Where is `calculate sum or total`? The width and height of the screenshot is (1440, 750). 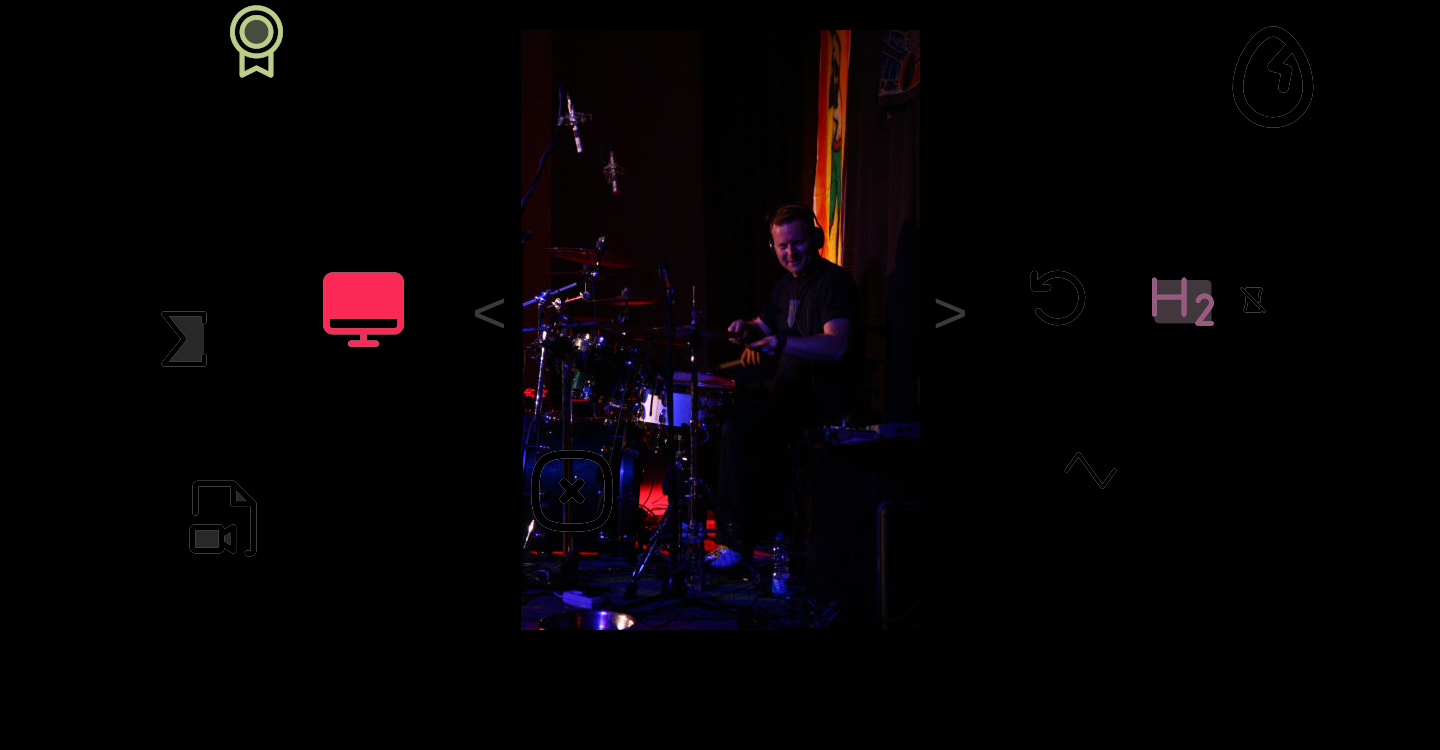
calculate sum or total is located at coordinates (184, 339).